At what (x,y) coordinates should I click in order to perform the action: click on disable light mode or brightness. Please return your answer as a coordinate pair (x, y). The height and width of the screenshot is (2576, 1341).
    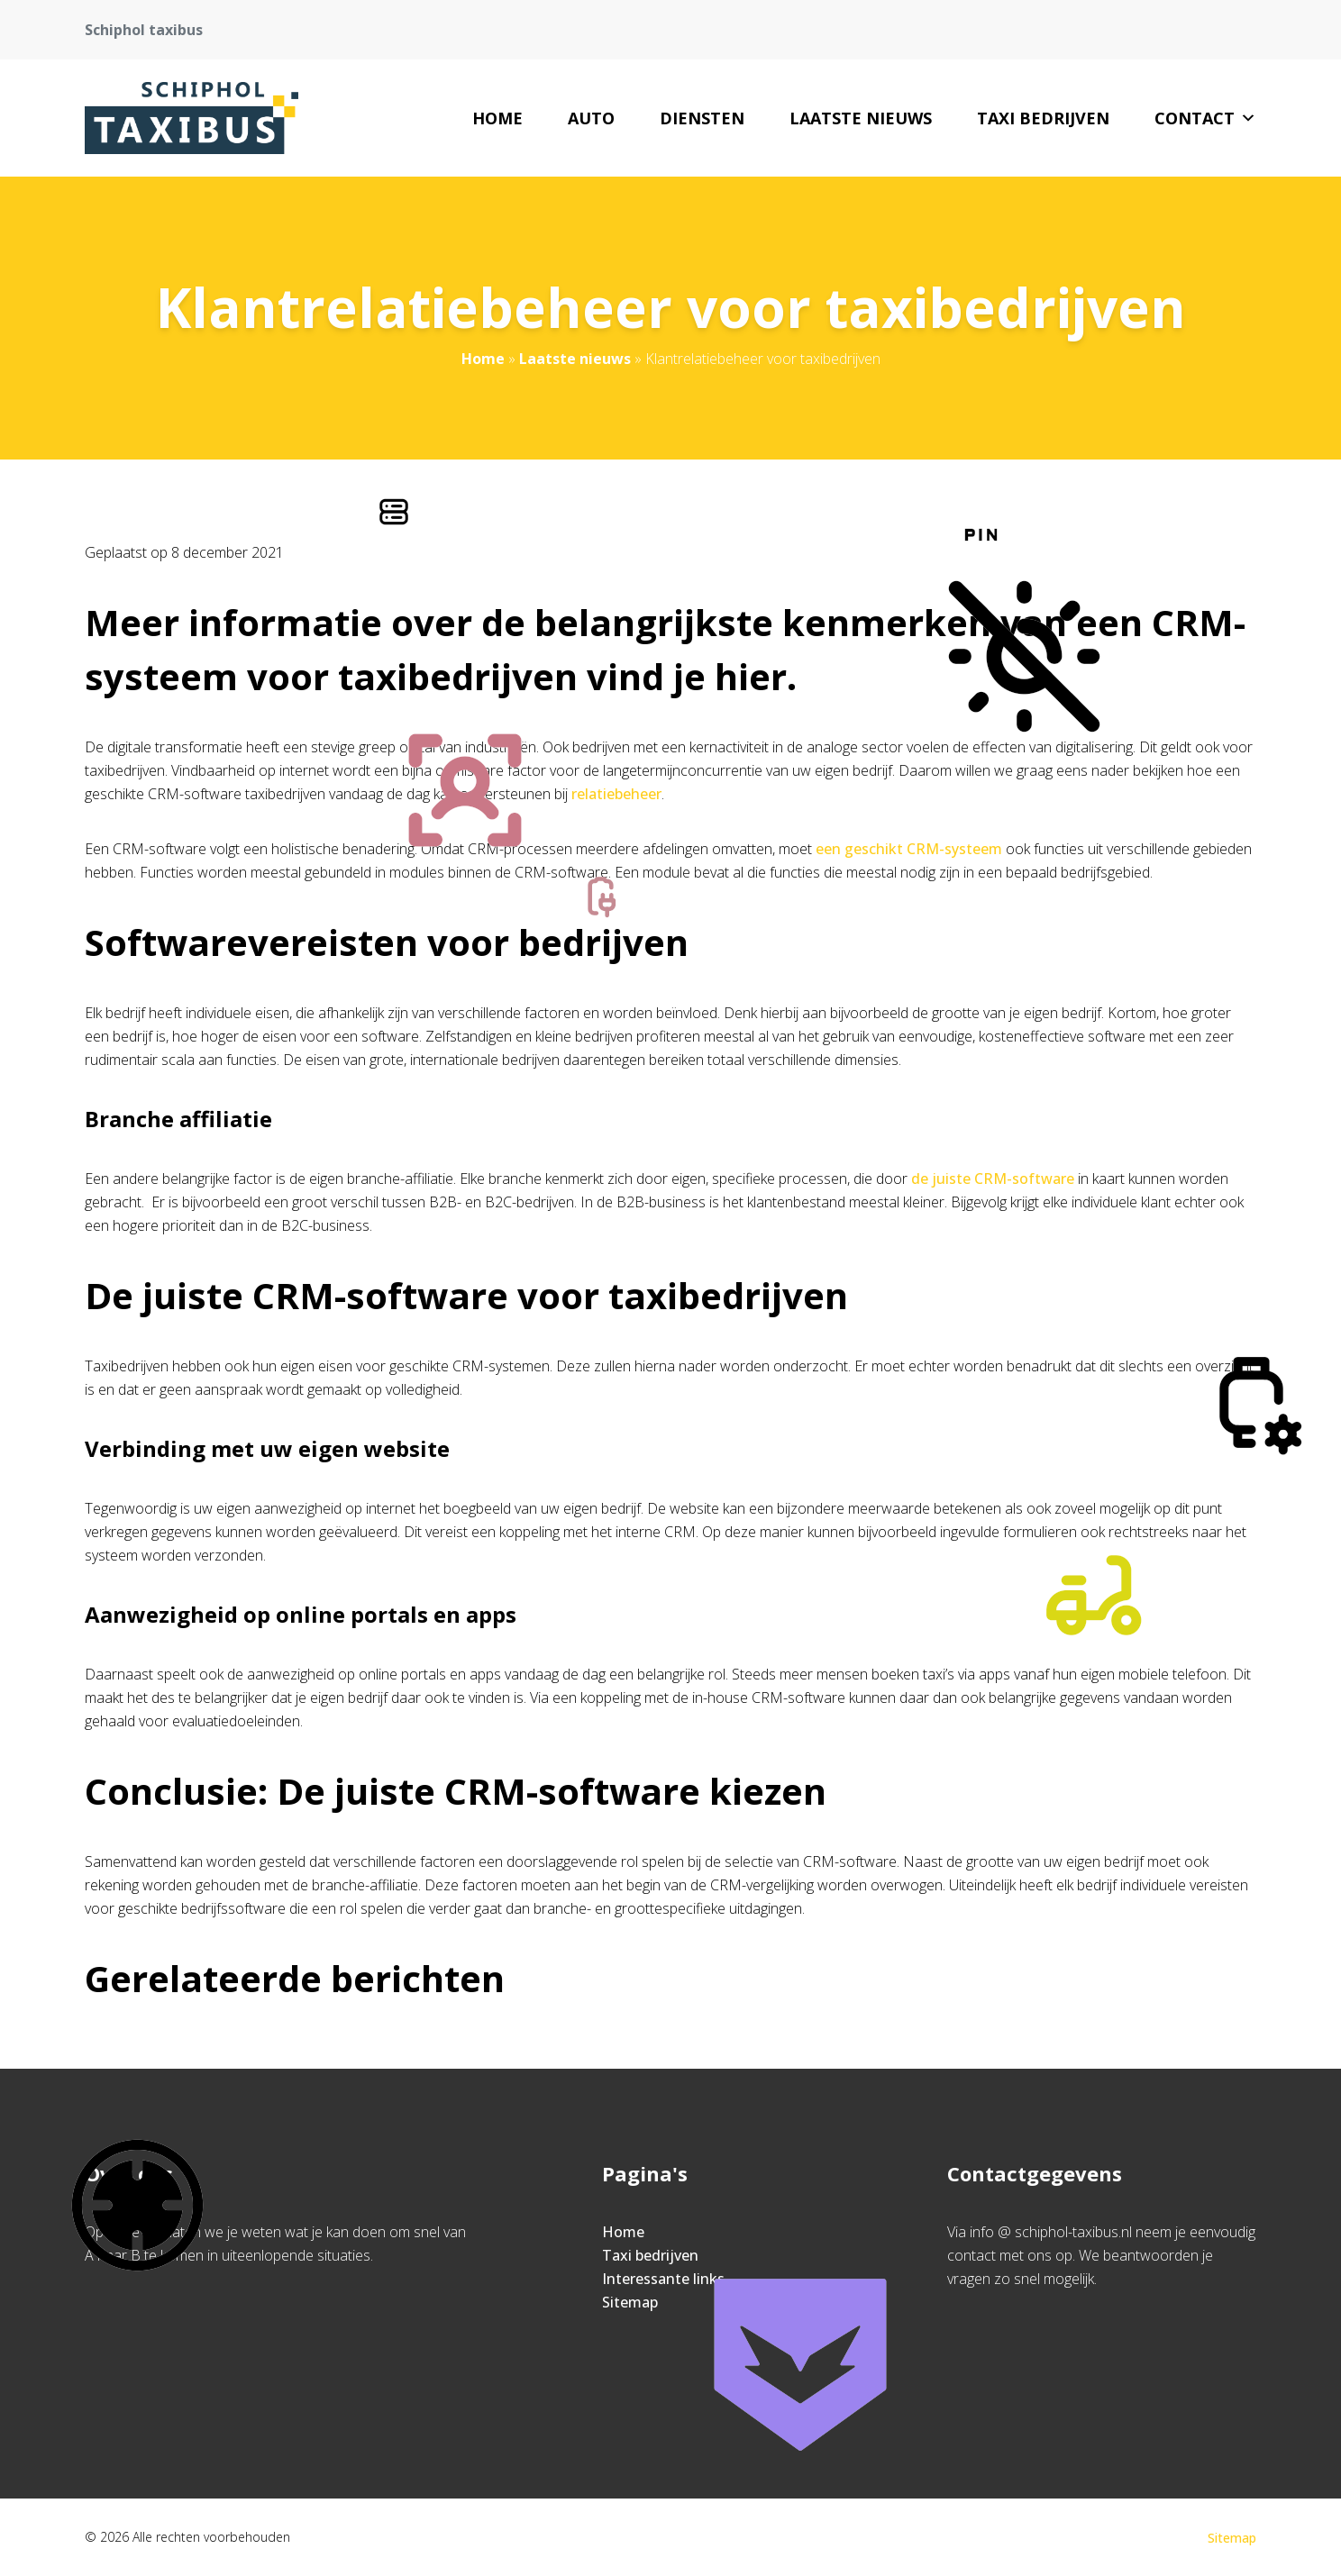
    Looking at the image, I should click on (1024, 656).